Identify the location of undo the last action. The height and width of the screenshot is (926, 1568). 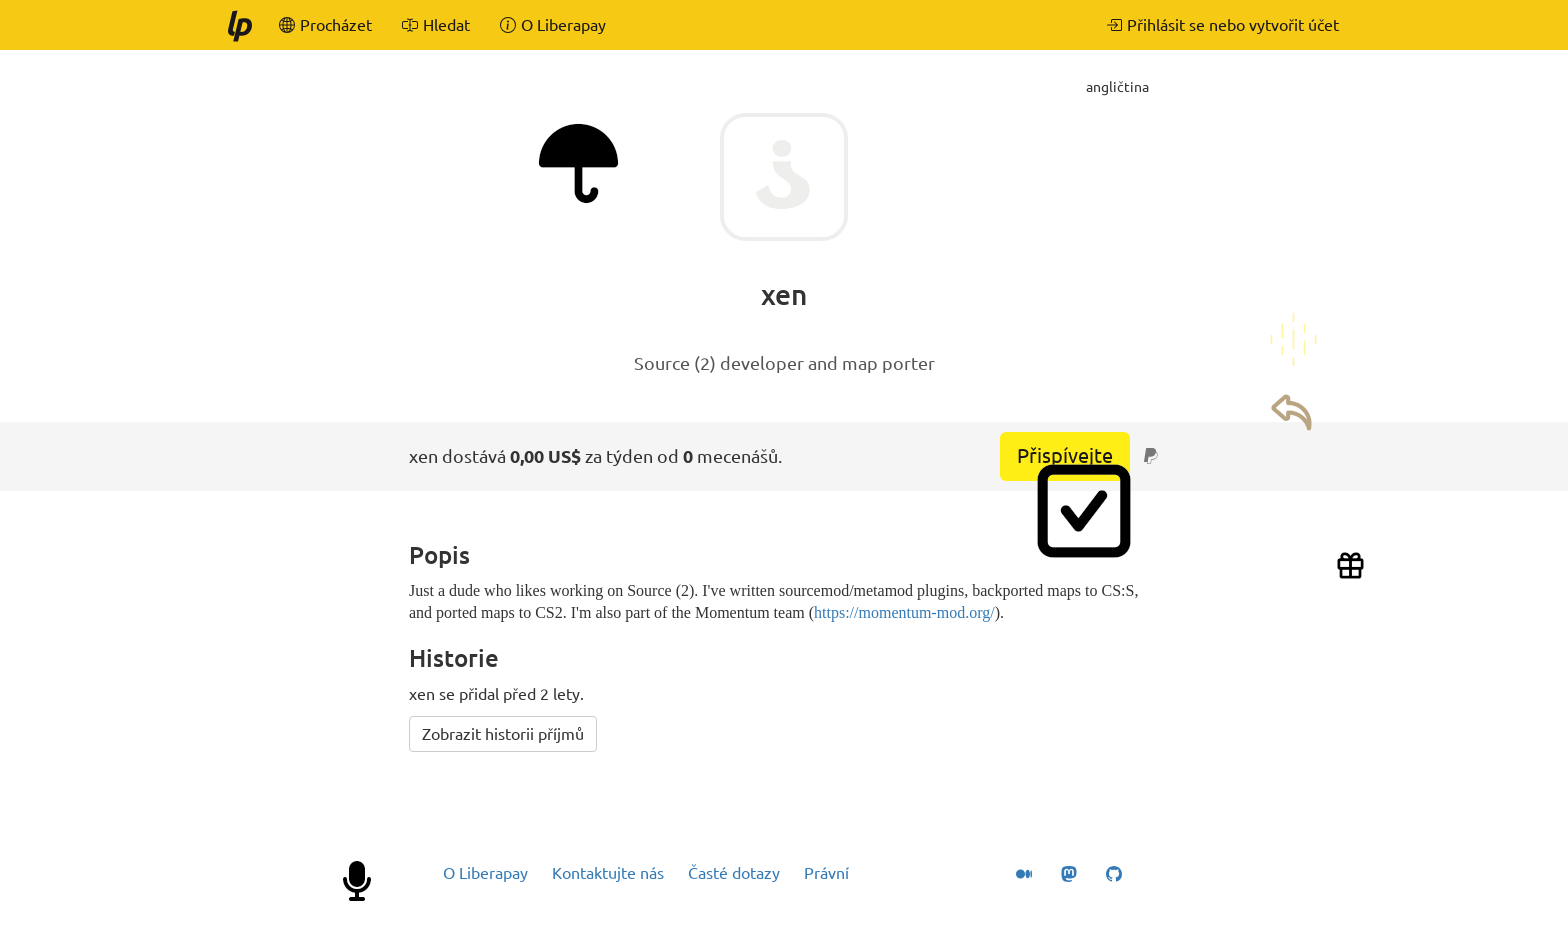
(1291, 411).